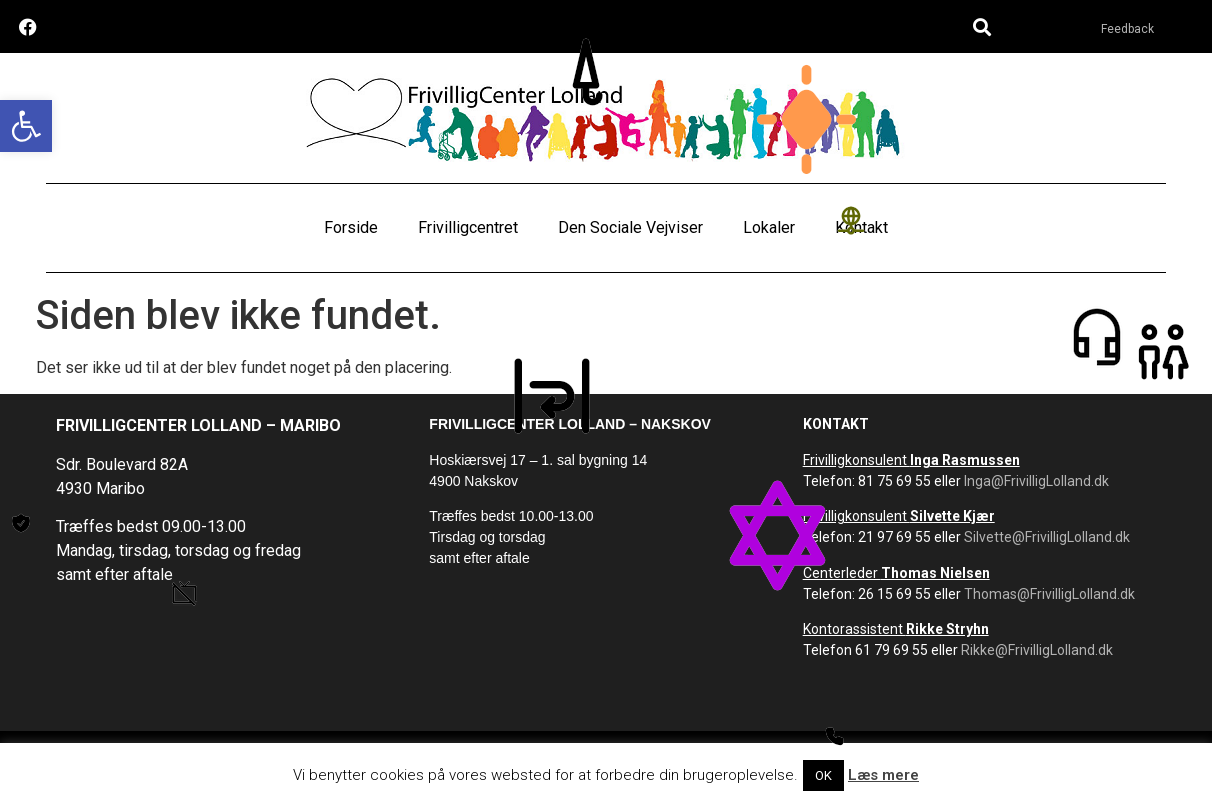 This screenshot has width=1212, height=803. Describe the element at coordinates (586, 72) in the screenshot. I see `indicates dry or clear weather conditions` at that location.